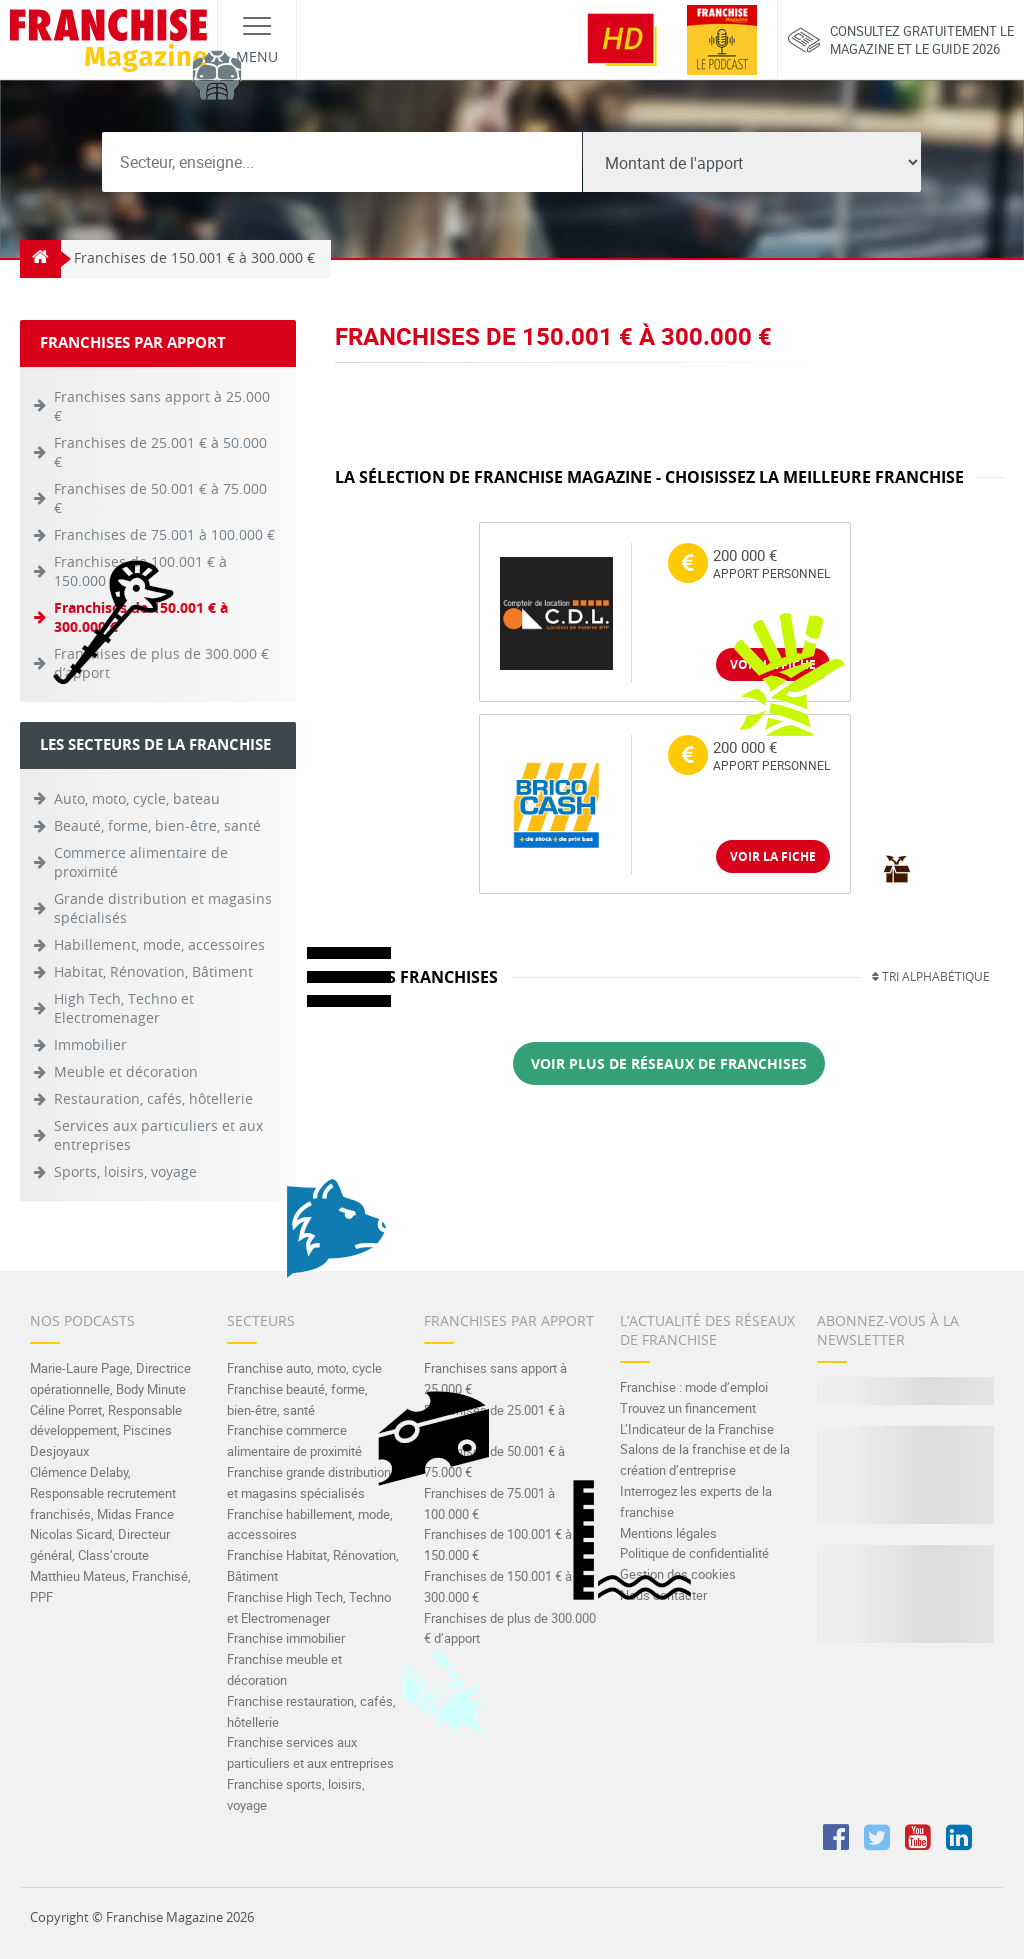 This screenshot has width=1024, height=1959. What do you see at coordinates (629, 1540) in the screenshot?
I see `indicates low tide conditions` at bounding box center [629, 1540].